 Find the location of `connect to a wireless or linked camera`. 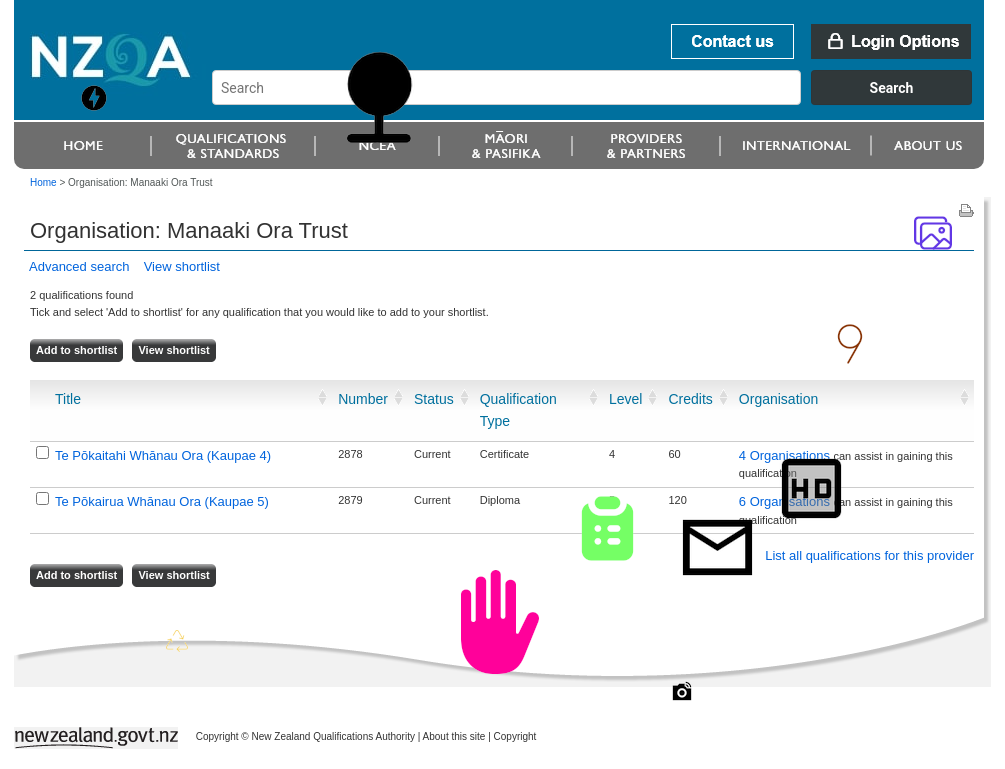

connect to a wireless or linked camera is located at coordinates (682, 691).